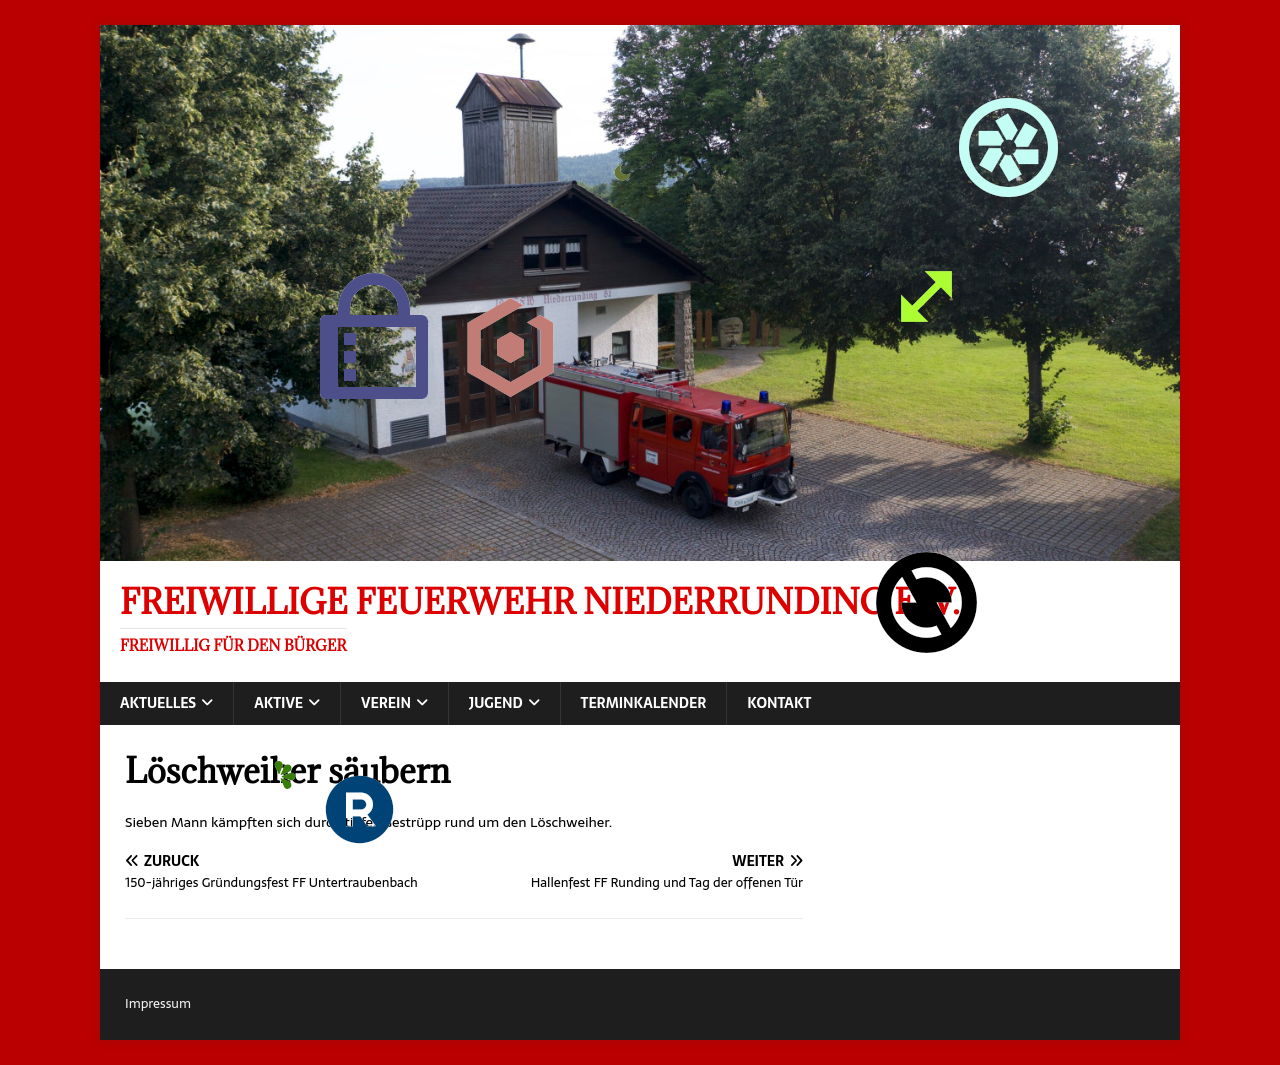  I want to click on disable auto-refresh, so click(926, 602).